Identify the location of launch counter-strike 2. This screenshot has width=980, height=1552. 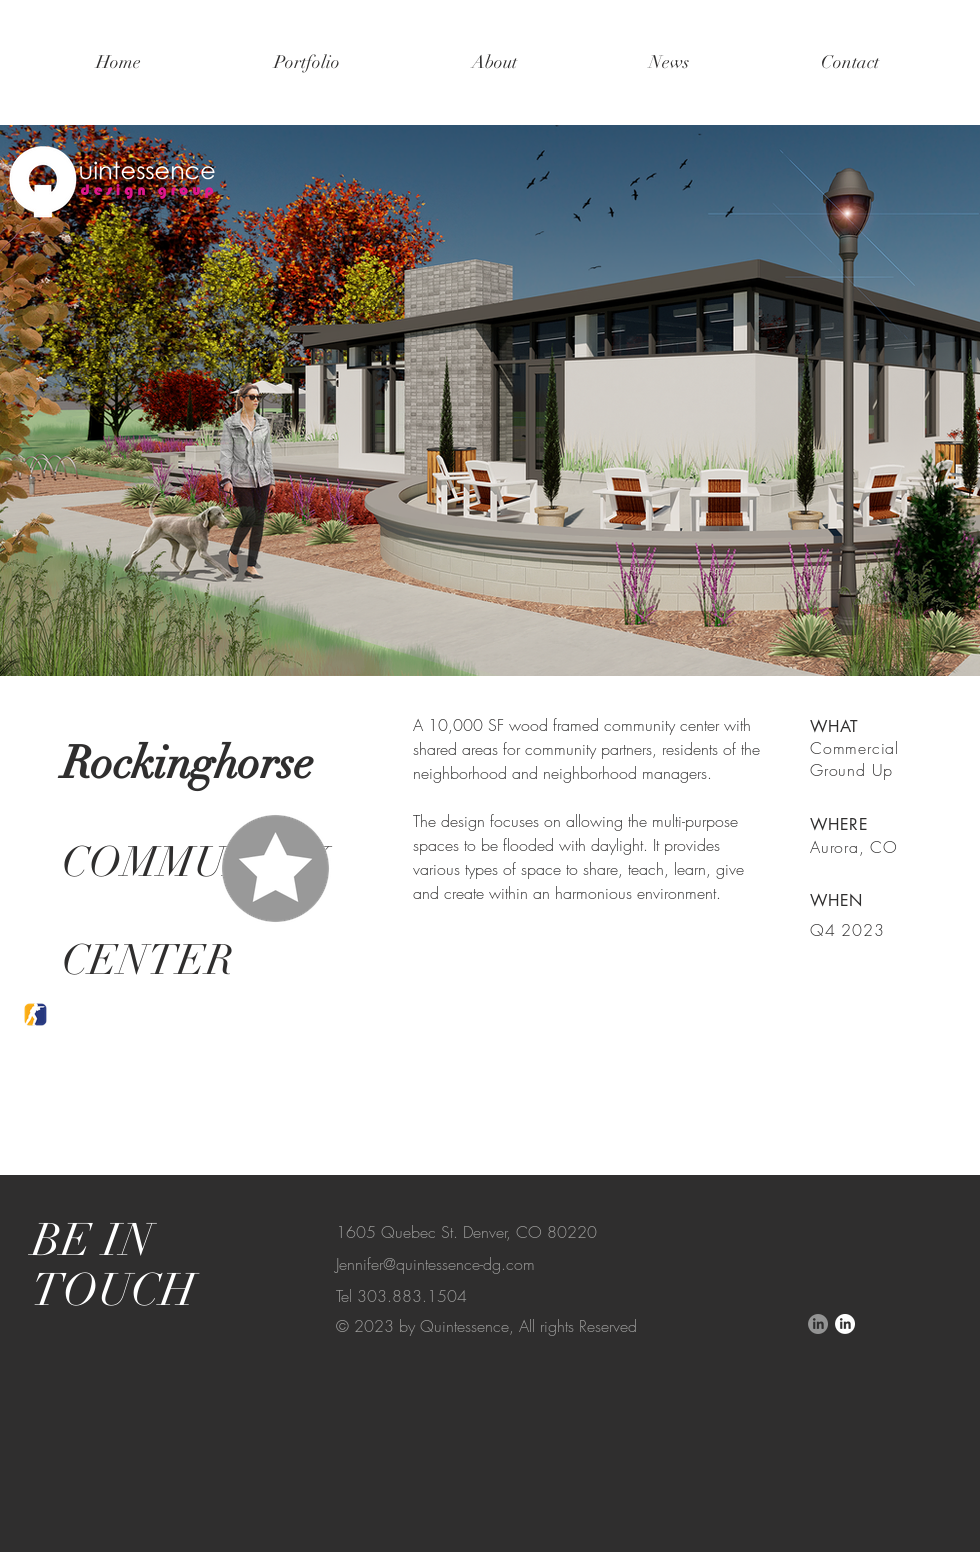
(35, 1014).